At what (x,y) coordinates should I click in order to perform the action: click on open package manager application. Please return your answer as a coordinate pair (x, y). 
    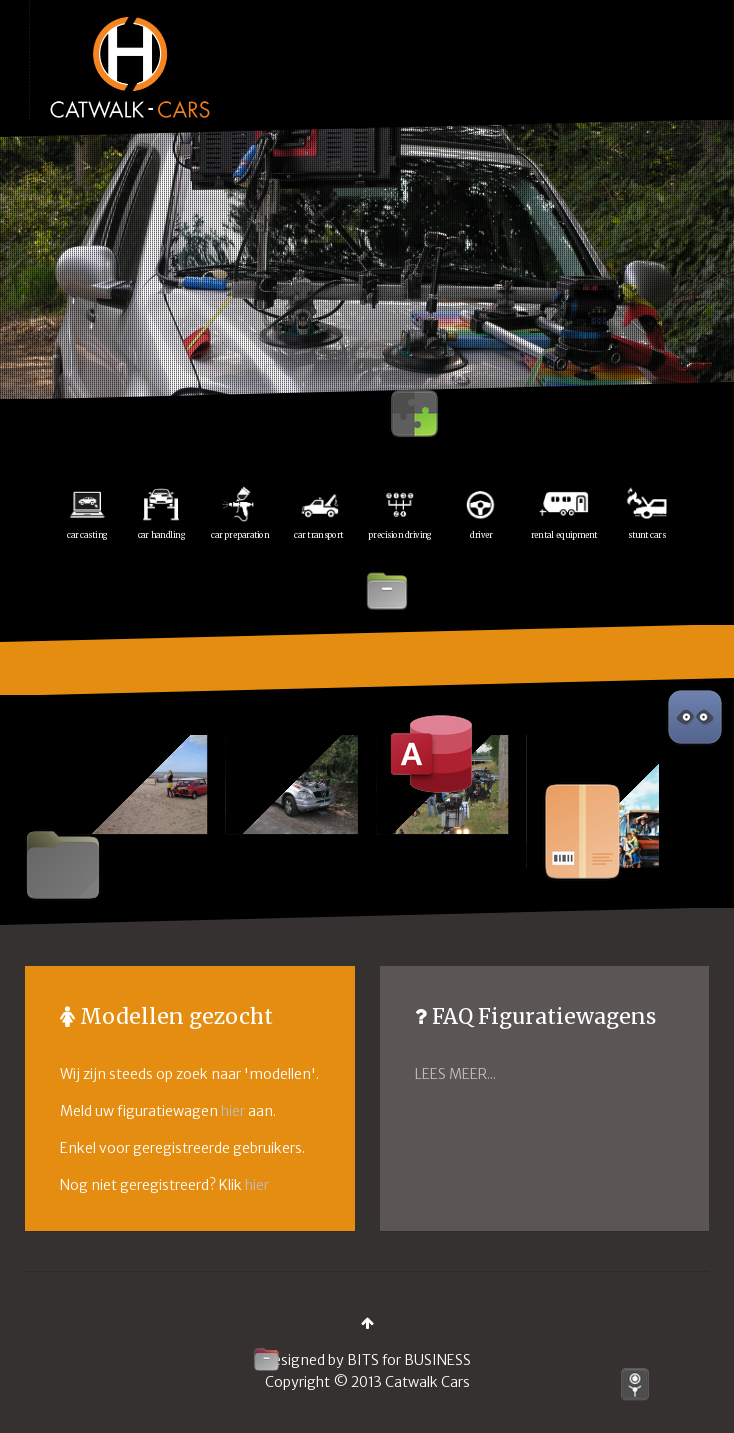
    Looking at the image, I should click on (582, 831).